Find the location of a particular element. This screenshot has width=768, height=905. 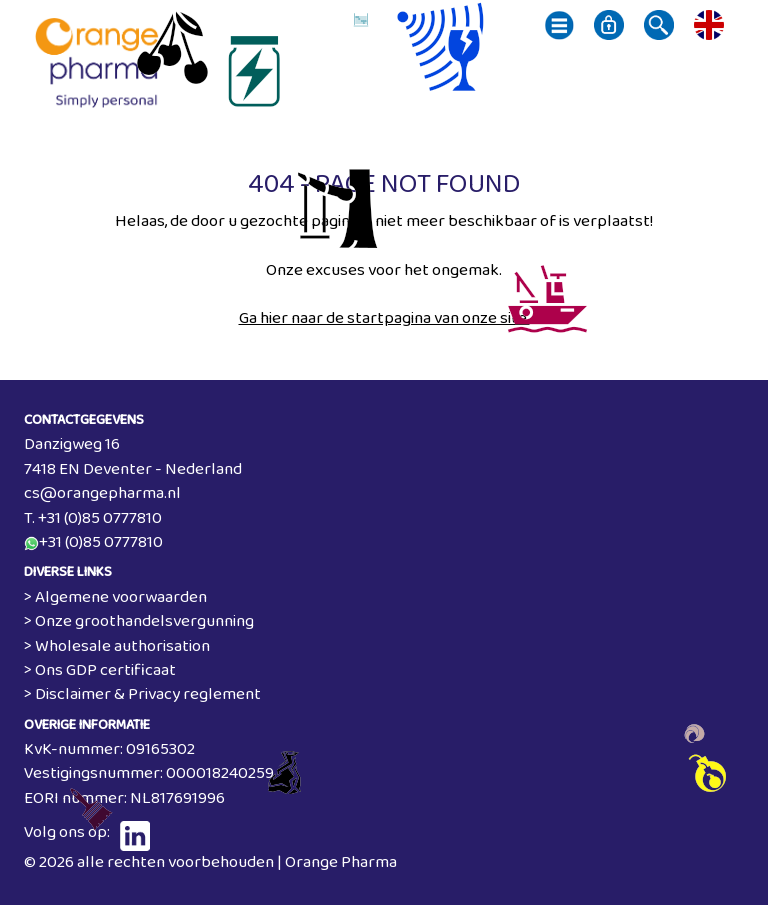

access playground or recreational areas is located at coordinates (337, 208).